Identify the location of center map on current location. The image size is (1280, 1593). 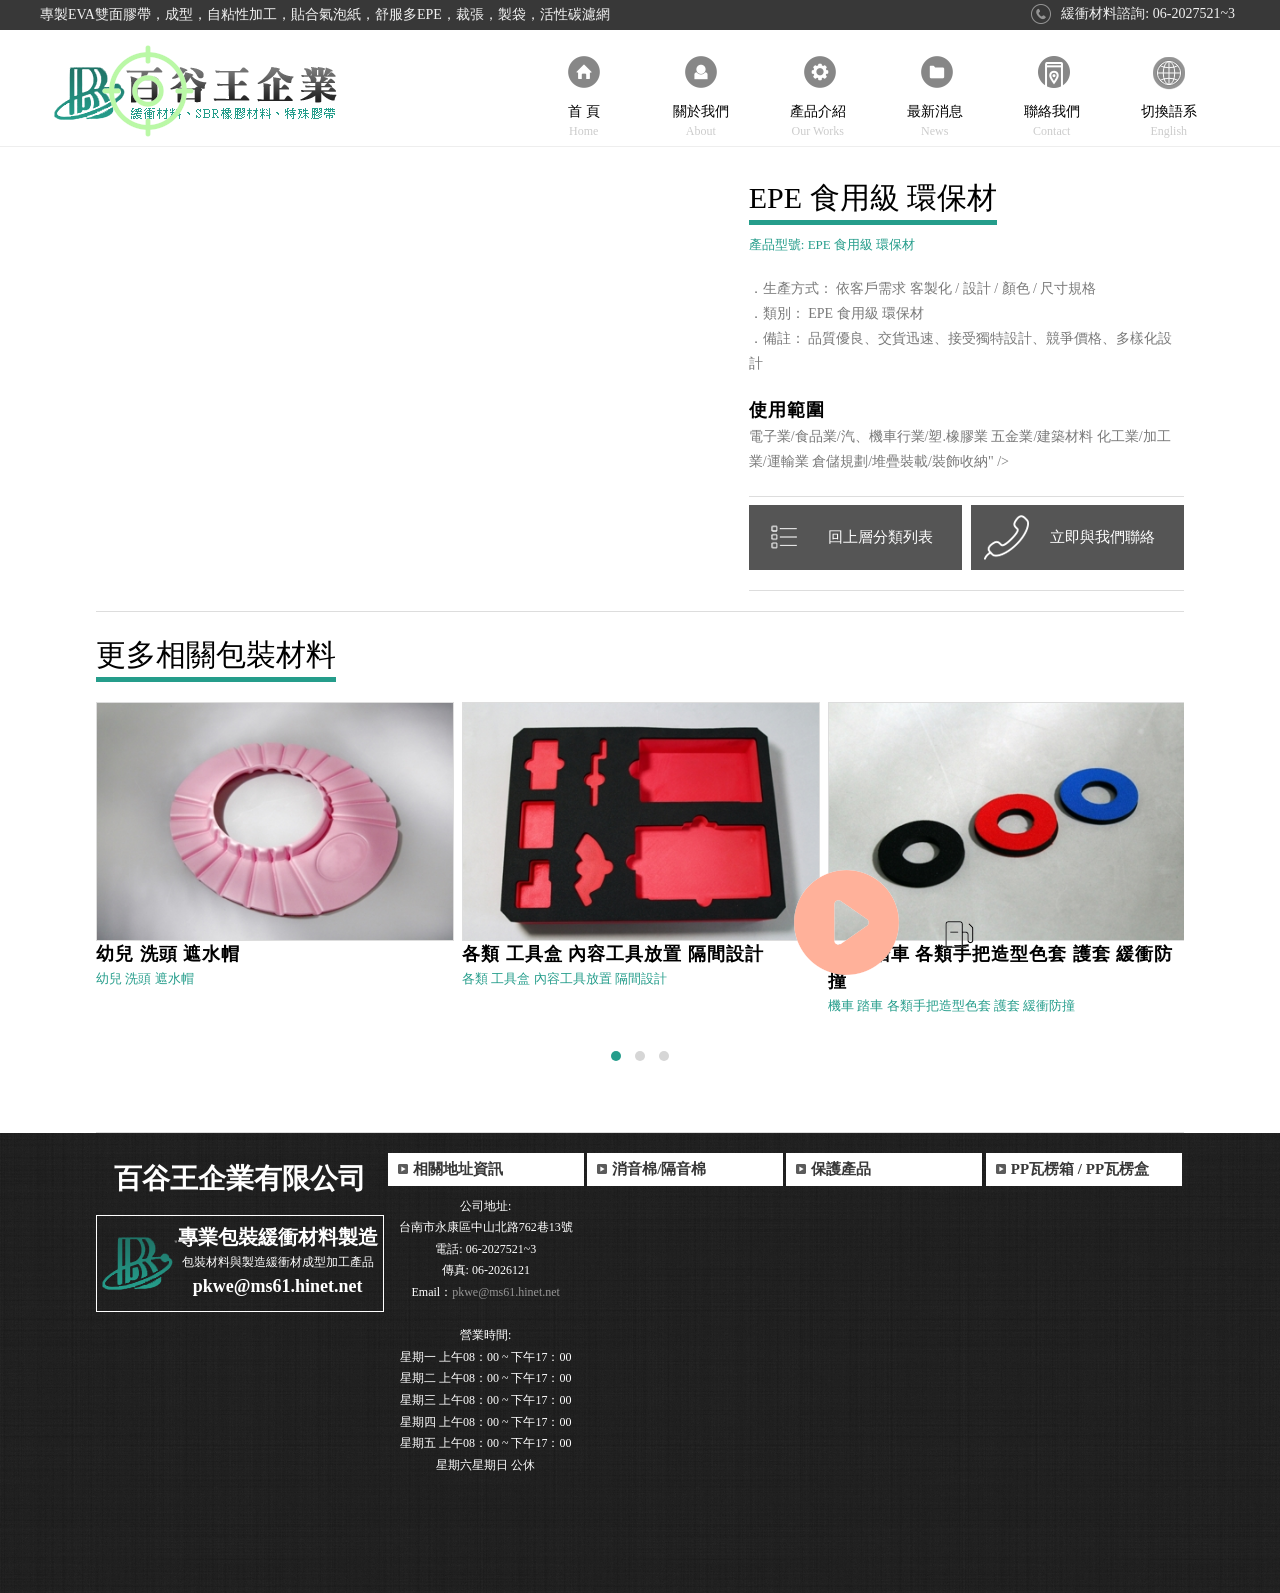
(148, 91).